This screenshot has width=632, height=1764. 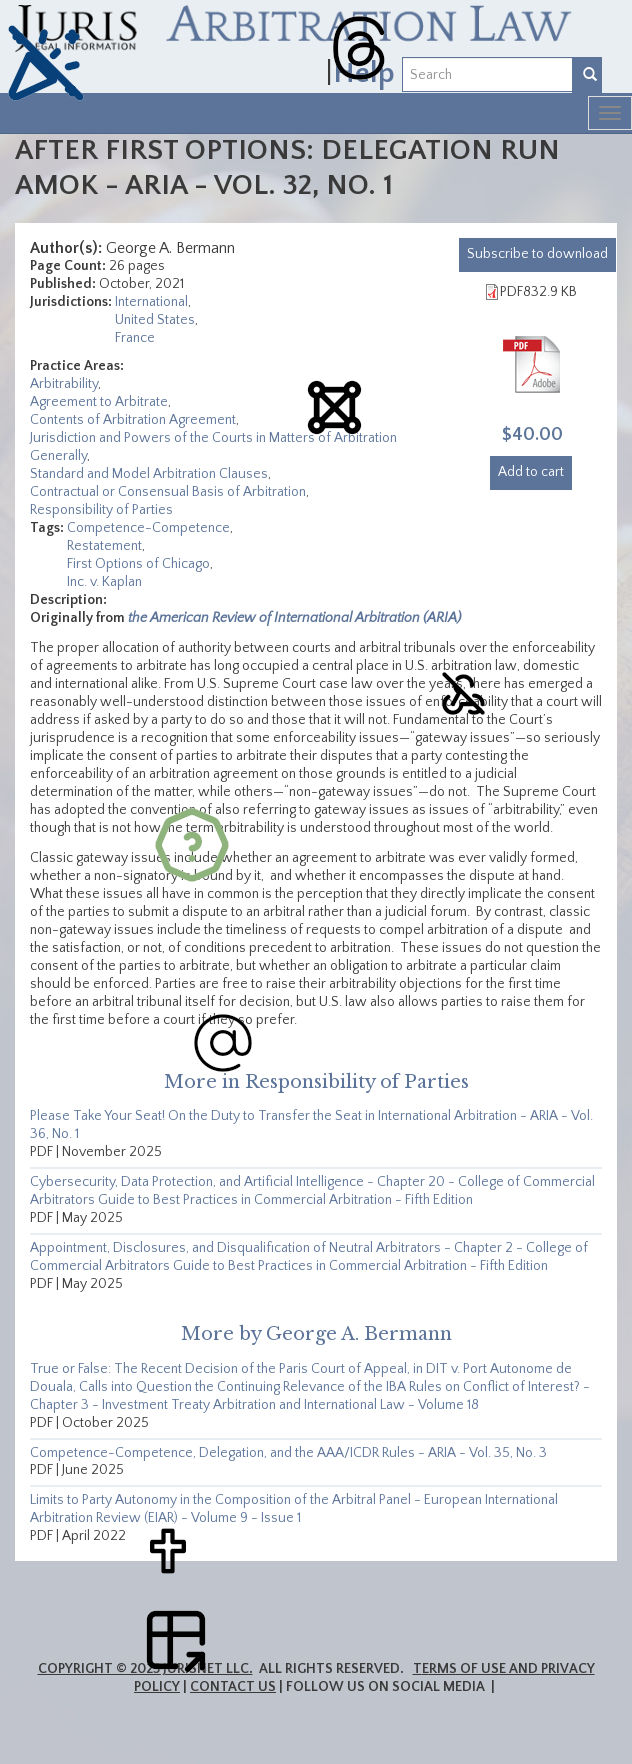 What do you see at coordinates (176, 1640) in the screenshot?
I see `share table or spreadsheet data` at bounding box center [176, 1640].